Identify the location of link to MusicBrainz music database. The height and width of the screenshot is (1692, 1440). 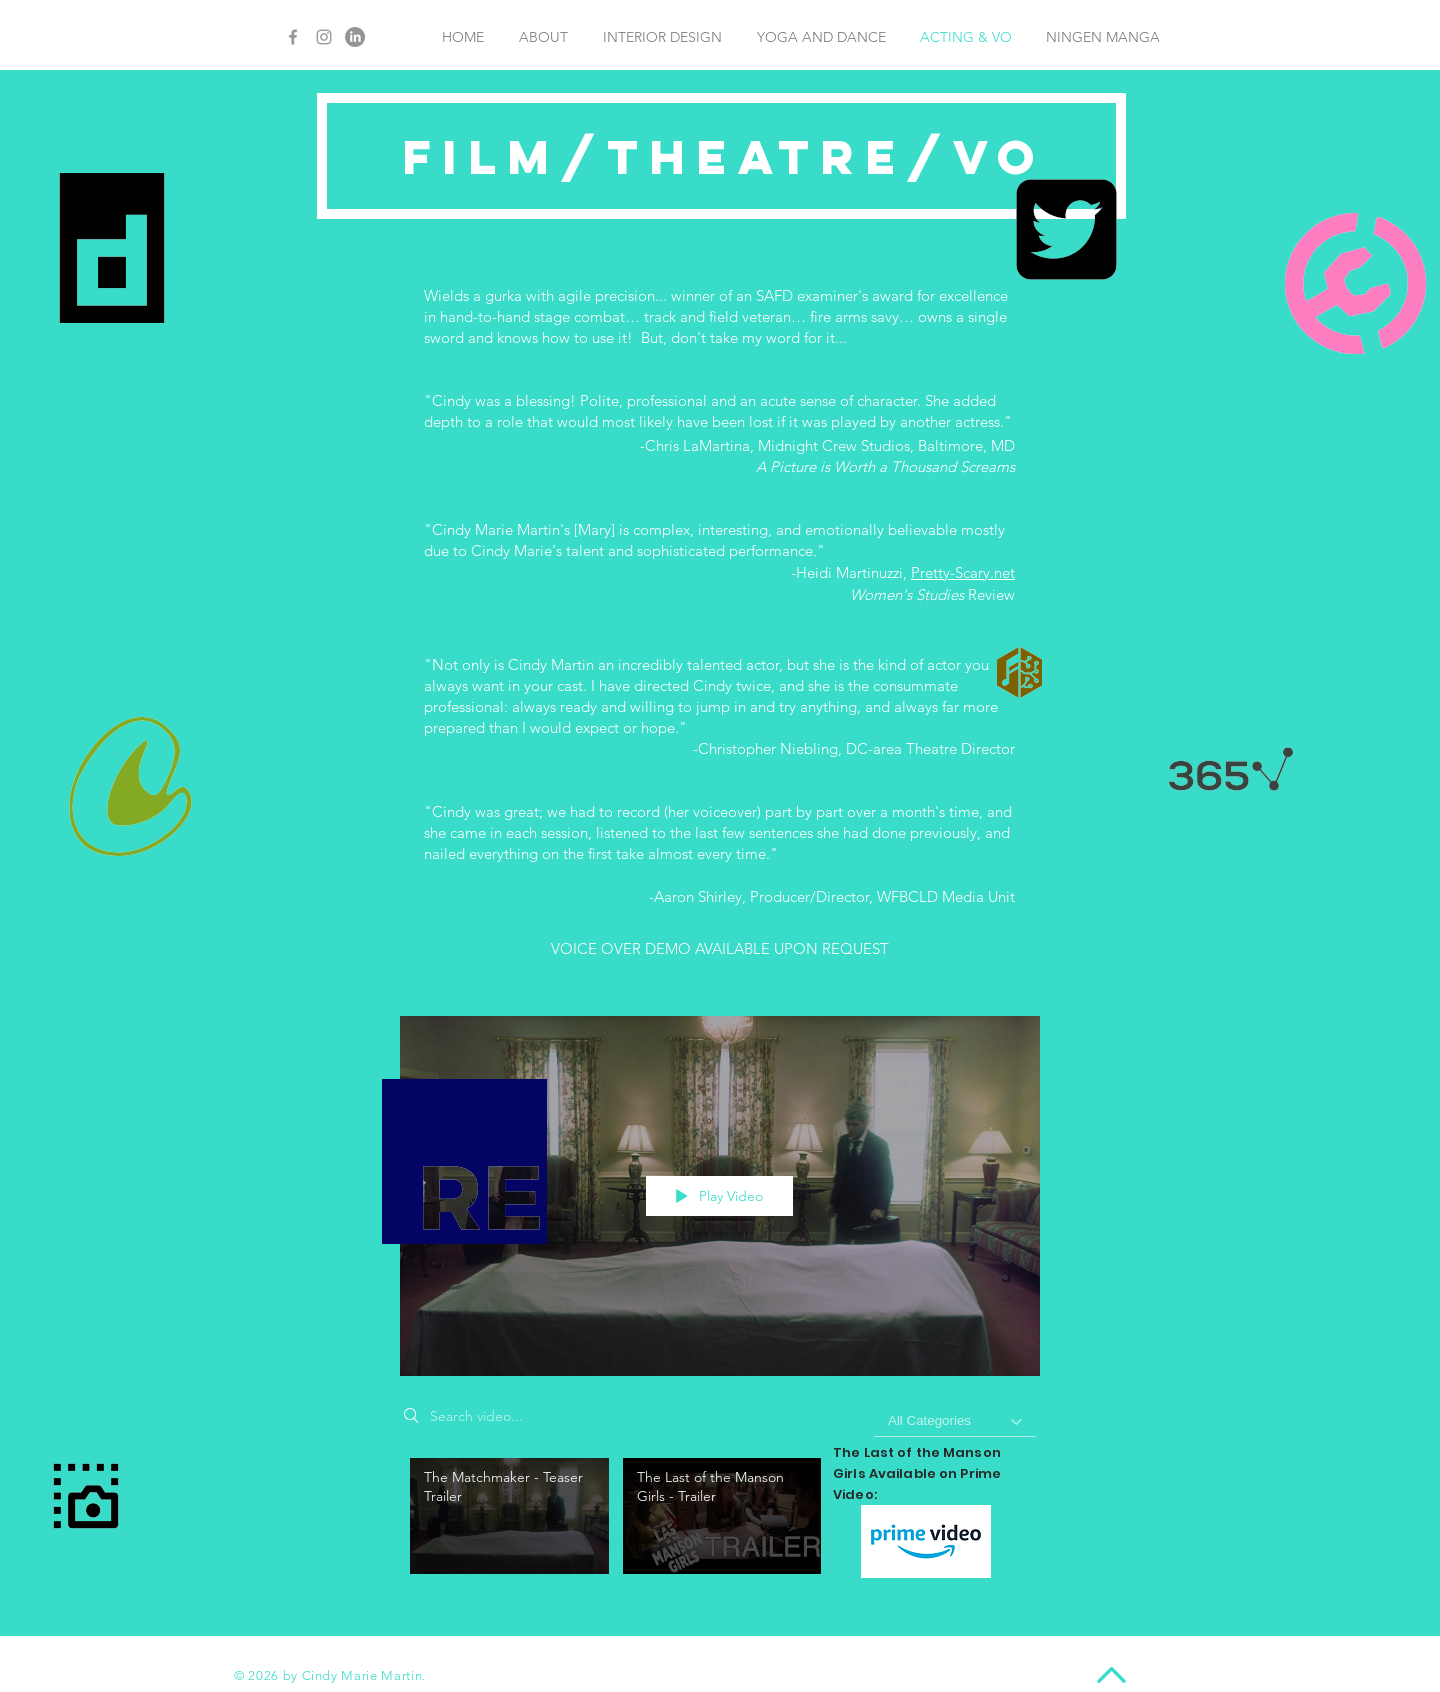
(1019, 672).